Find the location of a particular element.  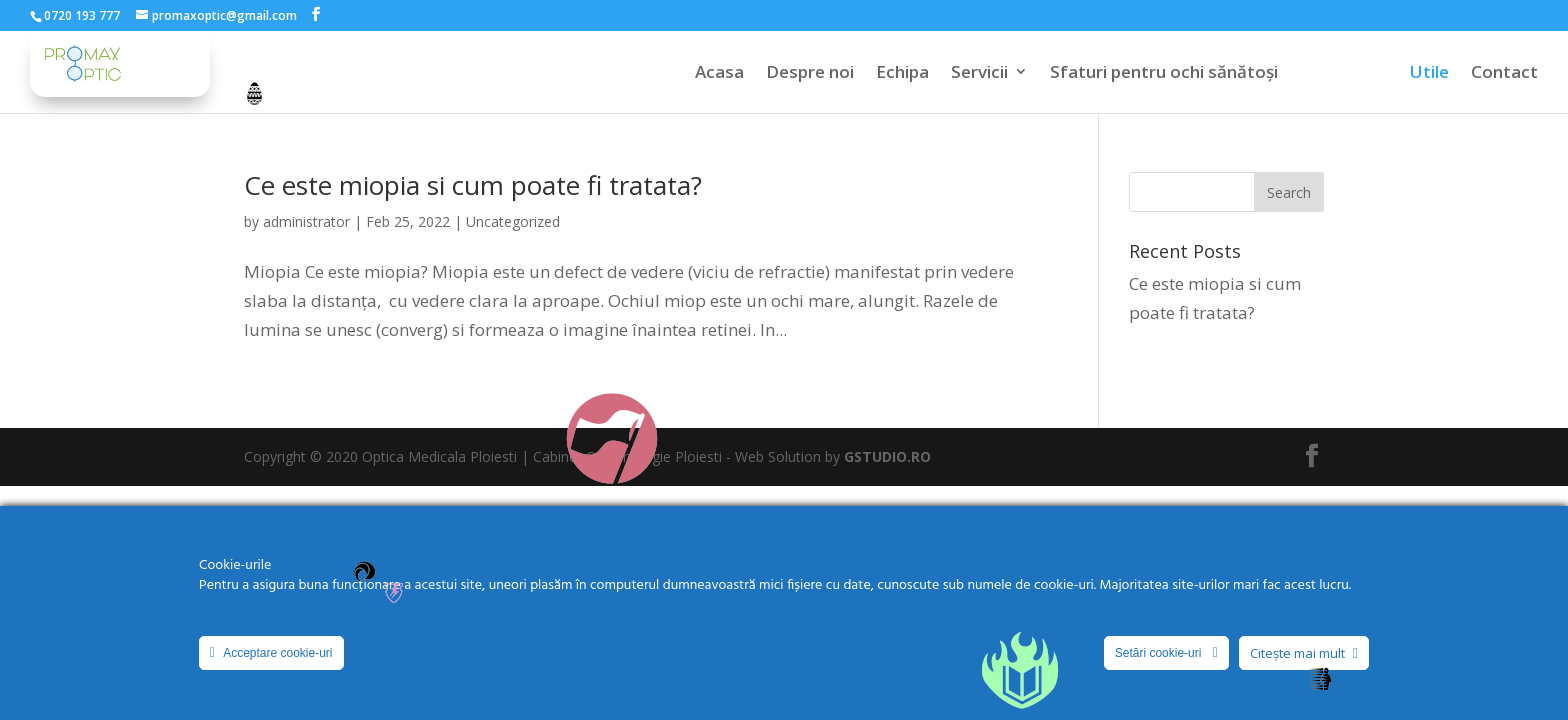

flag or report content is located at coordinates (612, 438).